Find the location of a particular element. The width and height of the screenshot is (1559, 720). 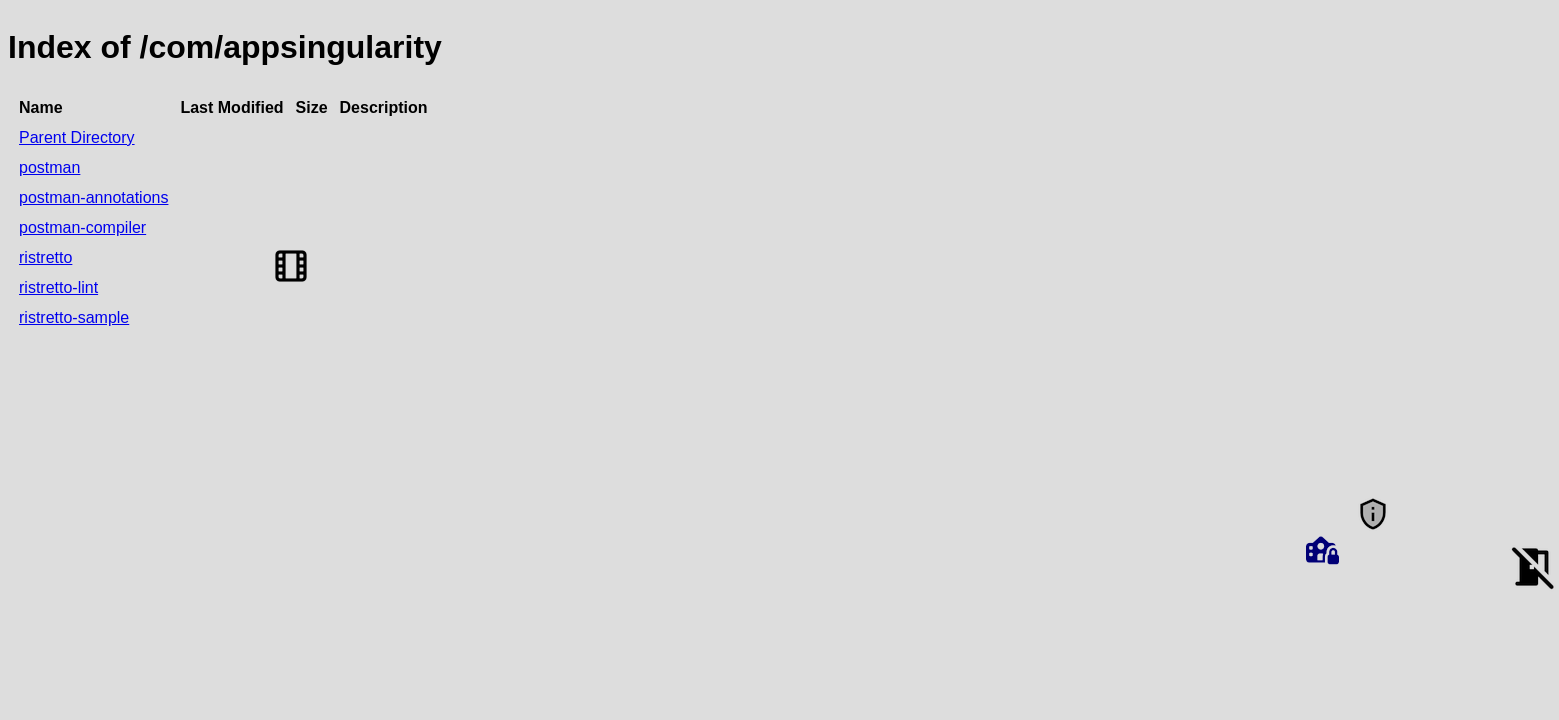

indicates a locked or secured school facility is located at coordinates (1322, 549).